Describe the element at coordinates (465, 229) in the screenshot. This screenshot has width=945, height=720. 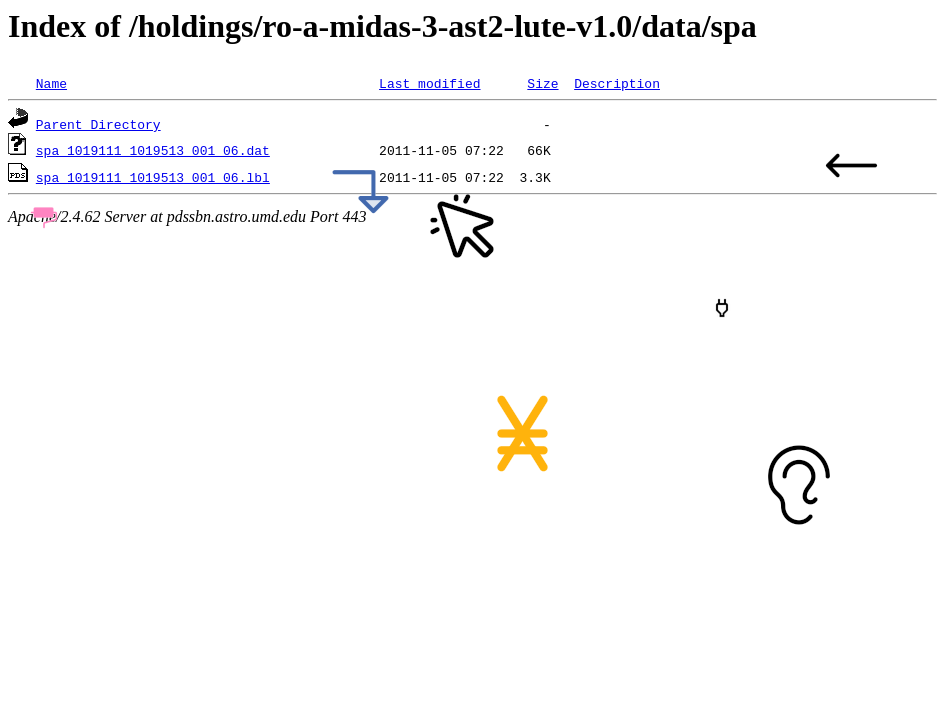
I see `click or tap to interact` at that location.